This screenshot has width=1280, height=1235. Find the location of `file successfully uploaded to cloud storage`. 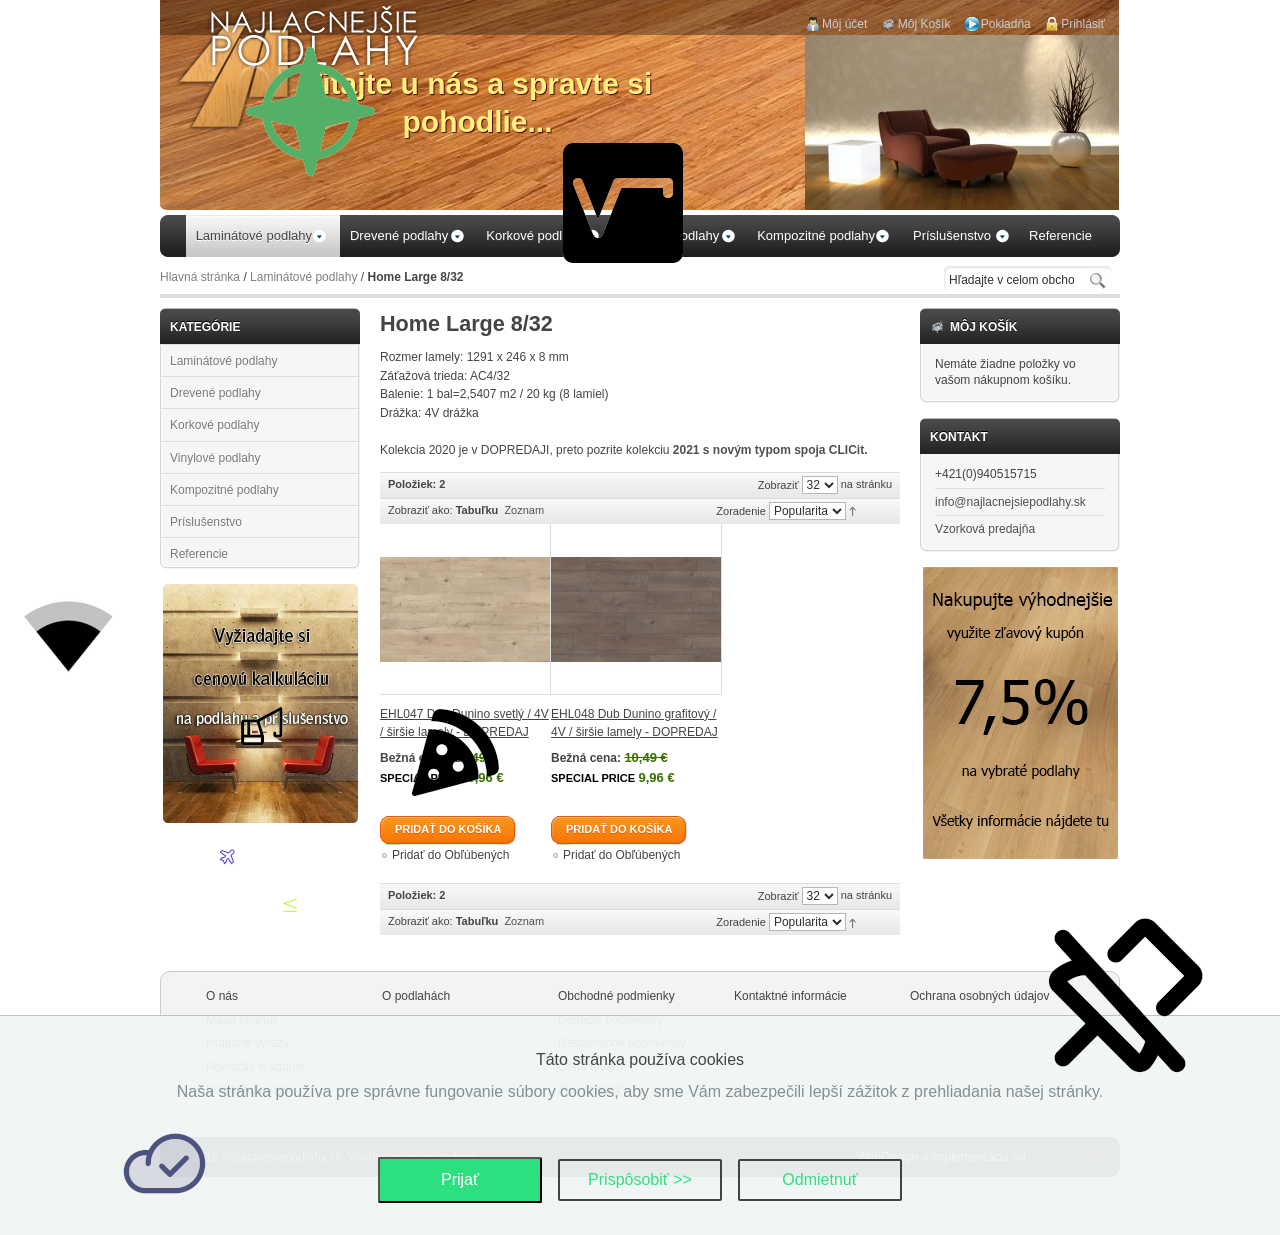

file successfully uploaded to cloud storage is located at coordinates (164, 1163).